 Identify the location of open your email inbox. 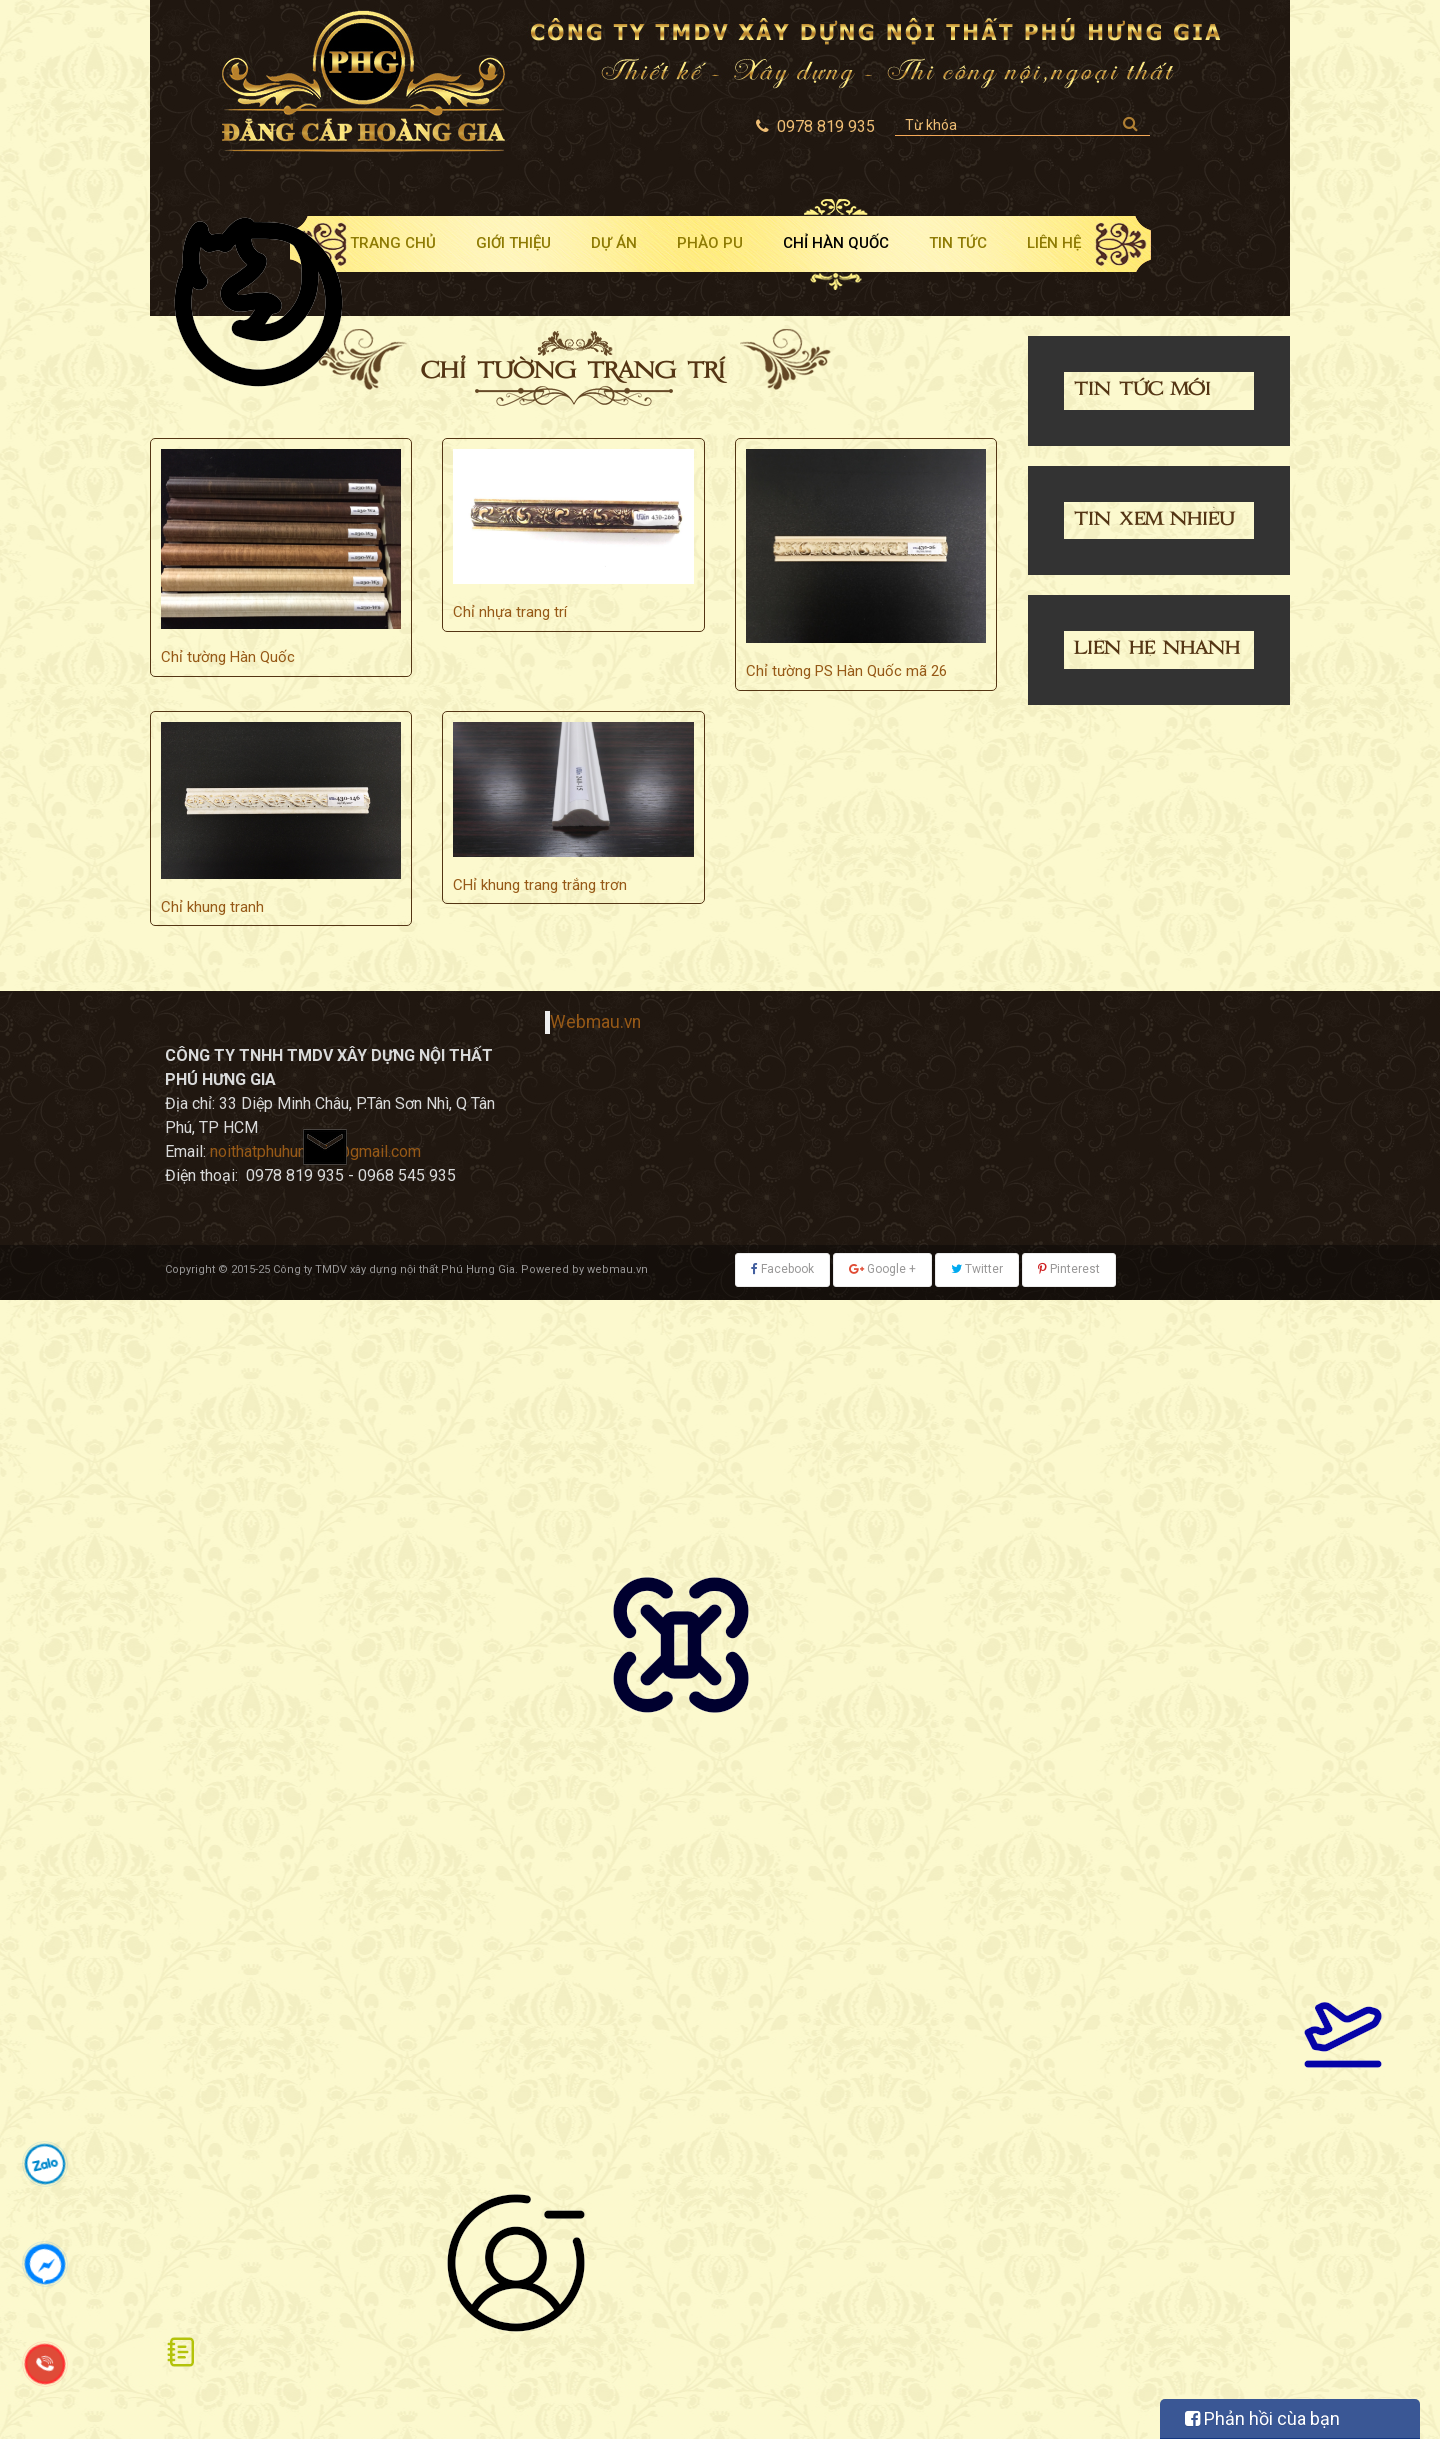
(325, 1147).